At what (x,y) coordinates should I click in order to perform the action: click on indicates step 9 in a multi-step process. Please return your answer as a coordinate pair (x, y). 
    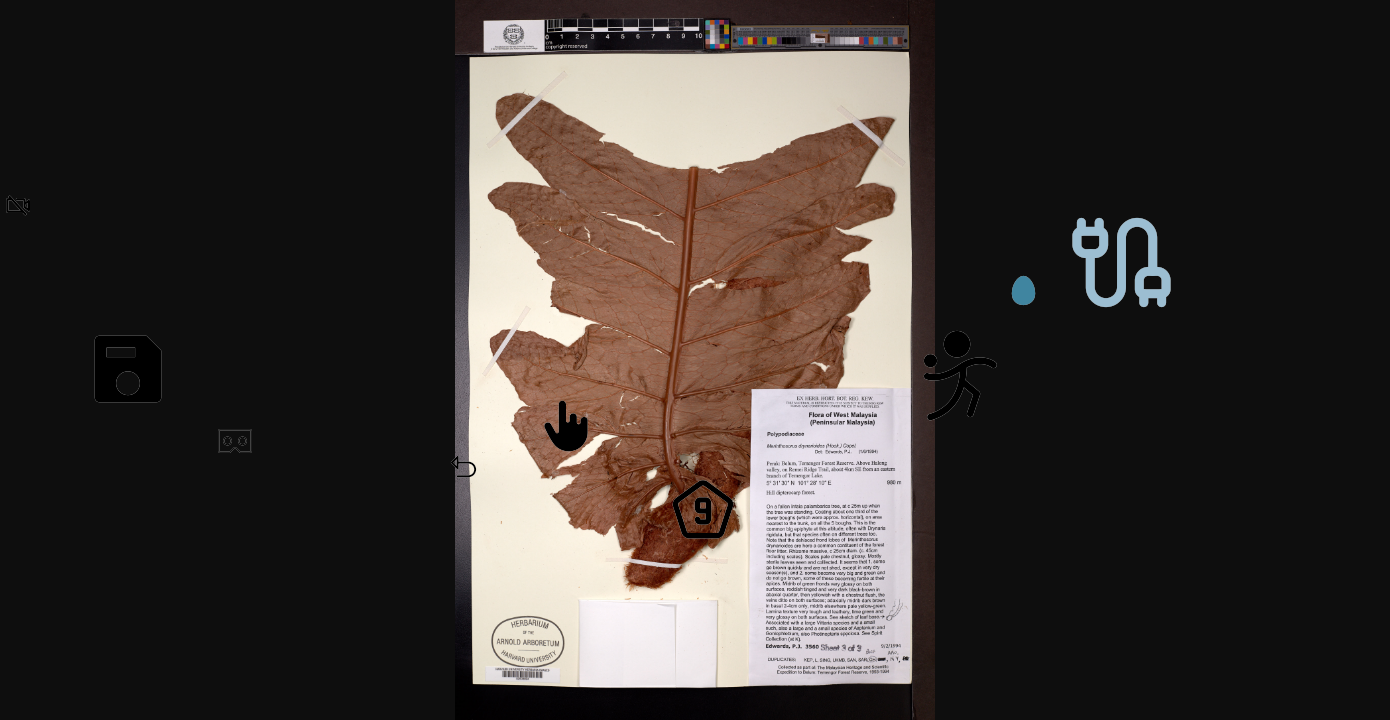
    Looking at the image, I should click on (703, 511).